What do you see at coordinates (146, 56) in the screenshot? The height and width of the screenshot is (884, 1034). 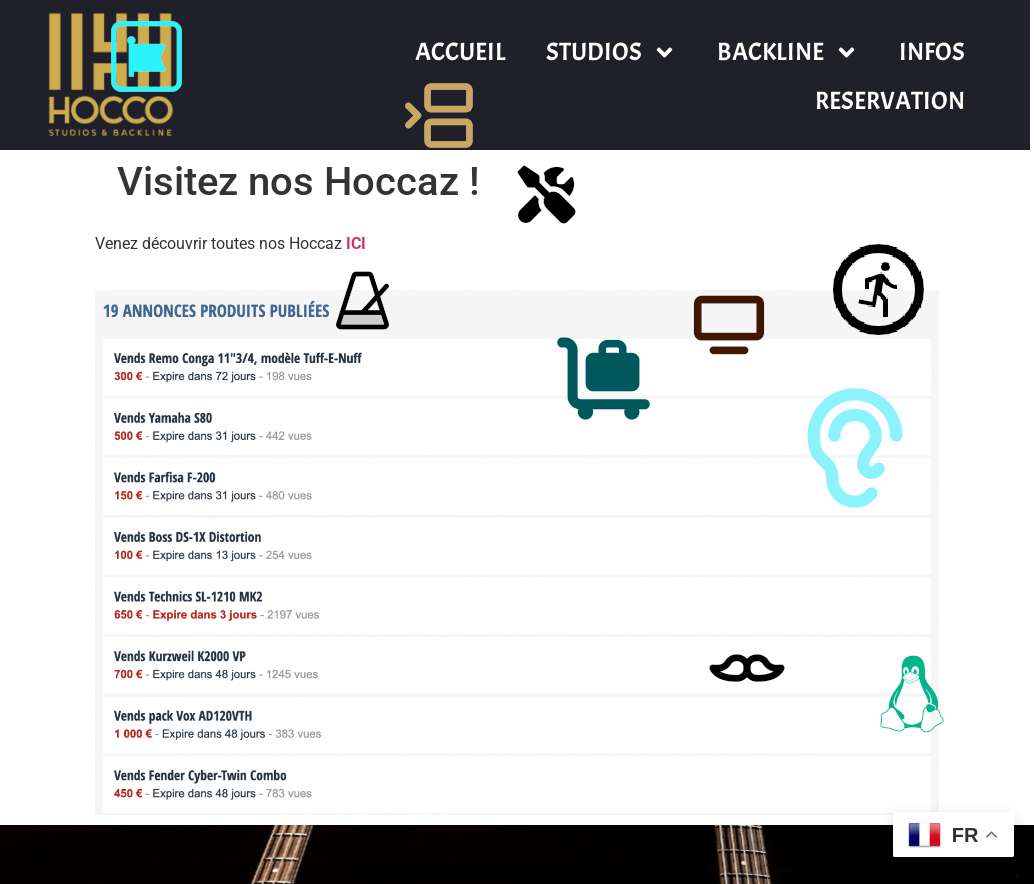 I see `font awesome brand logo` at bounding box center [146, 56].